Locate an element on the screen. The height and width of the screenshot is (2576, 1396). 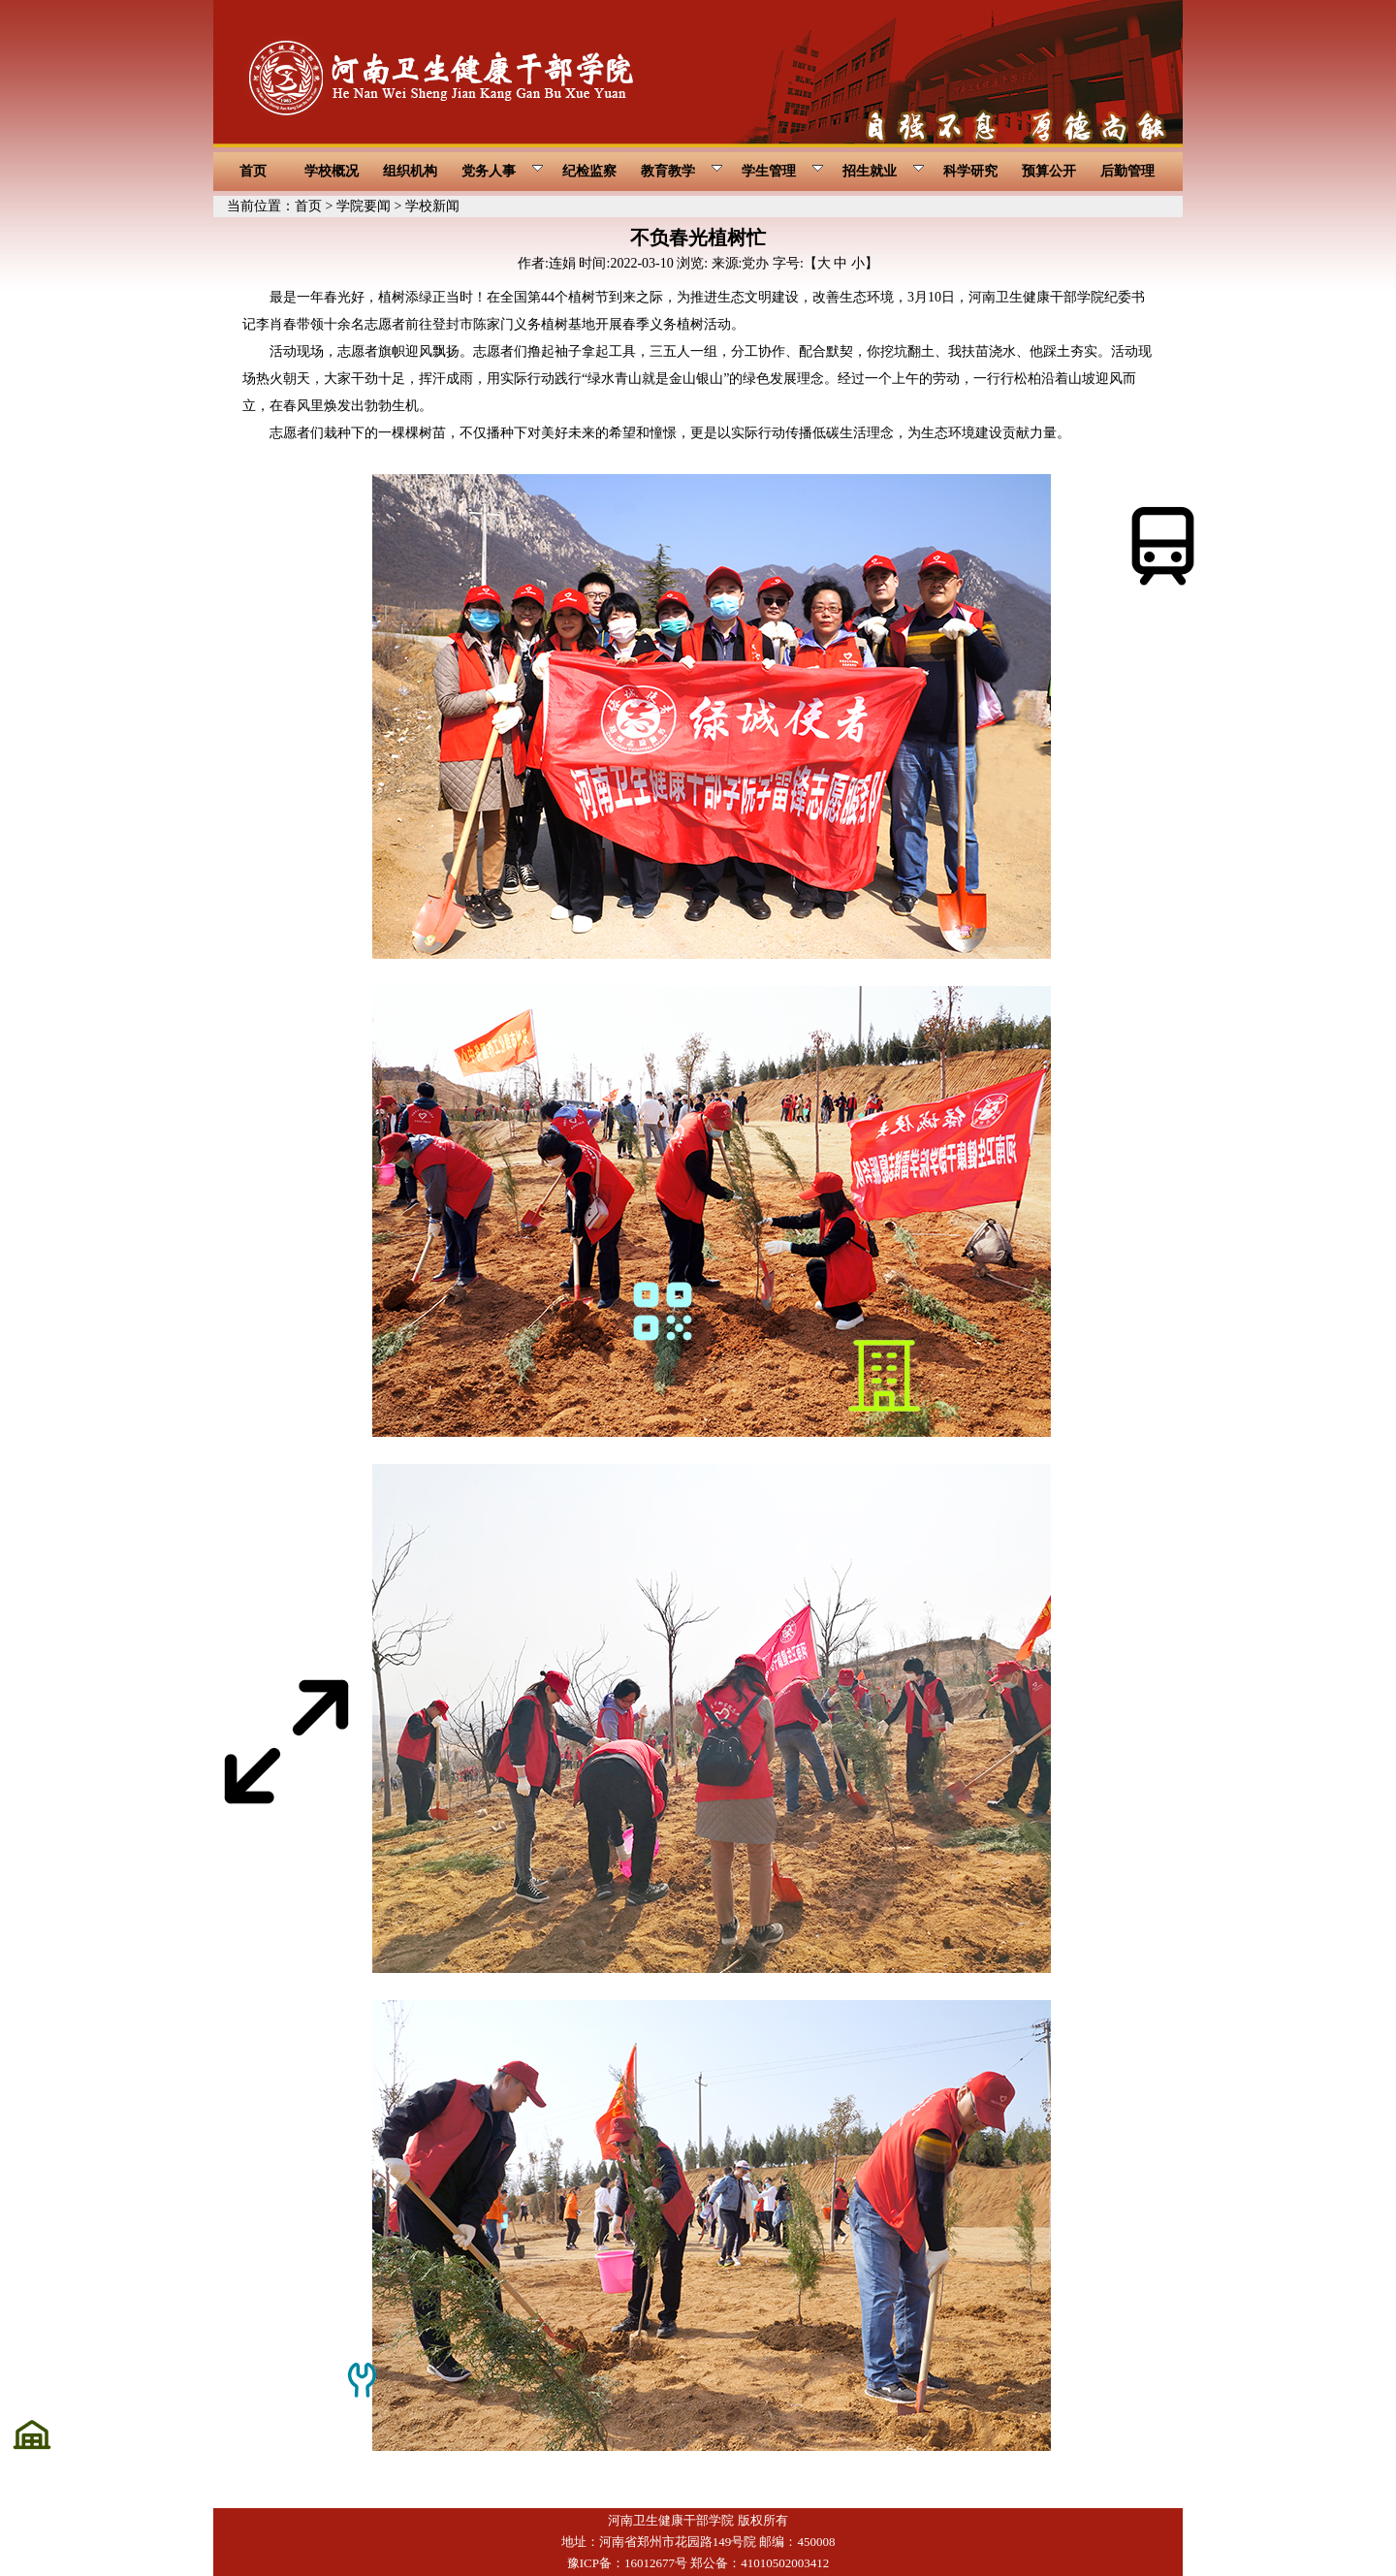
access garage or parking settings is located at coordinates (32, 2436).